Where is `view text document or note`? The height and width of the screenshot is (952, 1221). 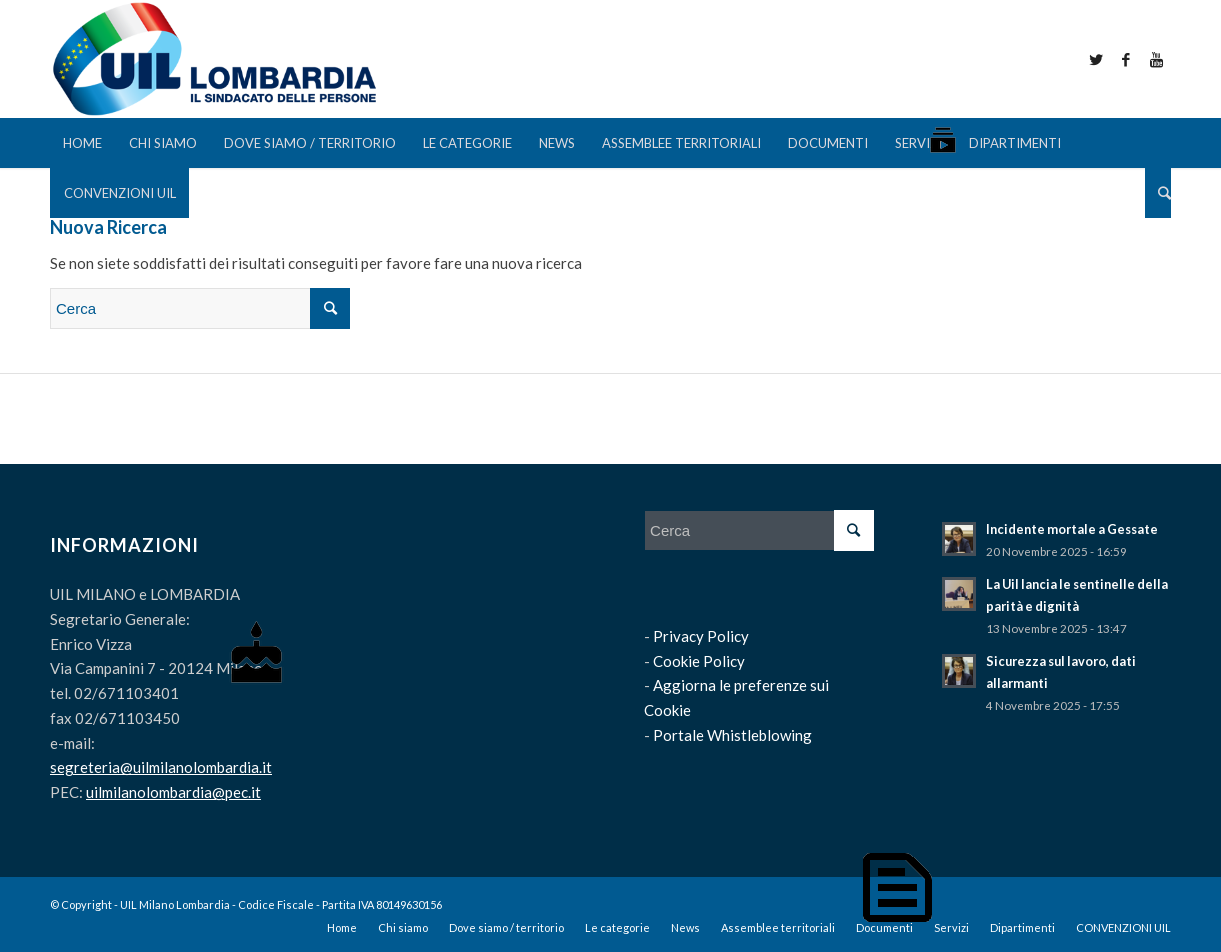
view text document or note is located at coordinates (897, 887).